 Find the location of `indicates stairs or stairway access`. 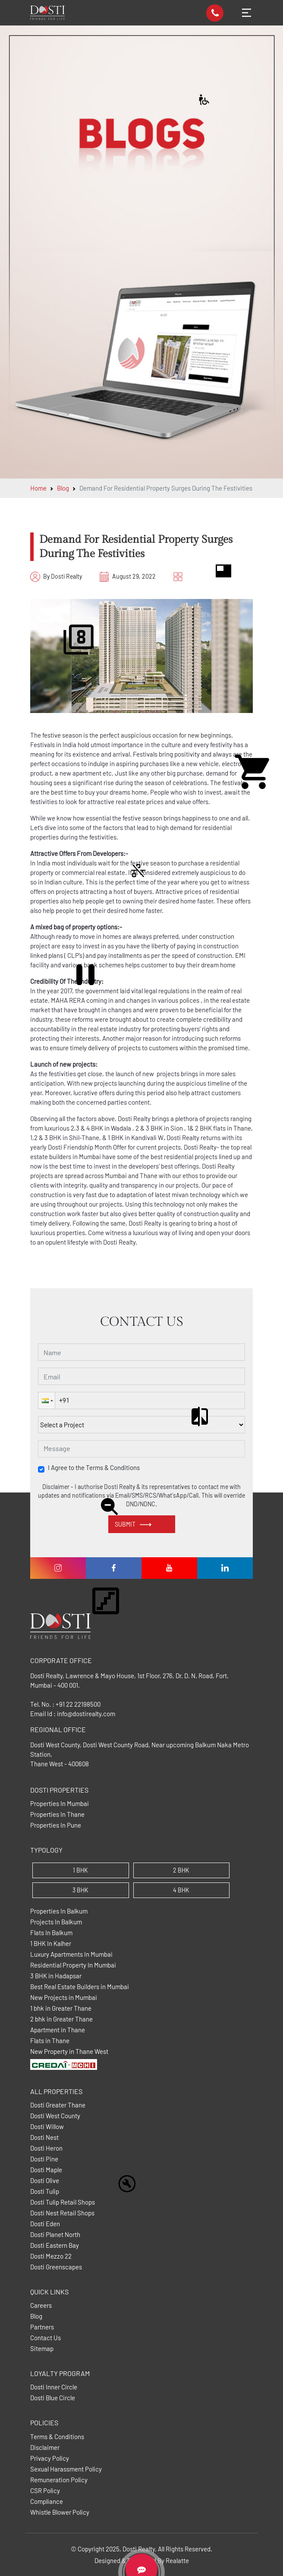

indicates stairs or stairway access is located at coordinates (106, 1601).